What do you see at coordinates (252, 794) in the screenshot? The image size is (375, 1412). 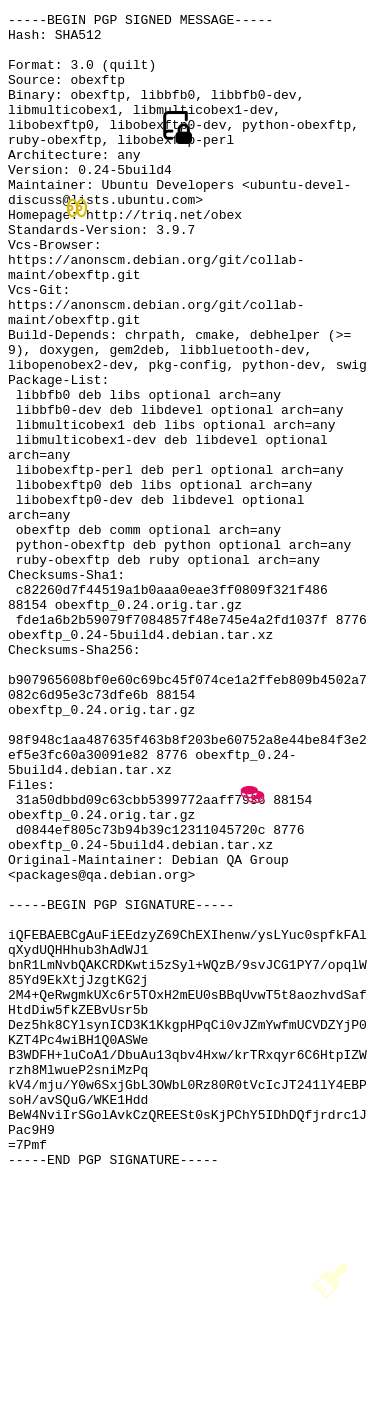 I see `view your coin balance or currency` at bounding box center [252, 794].